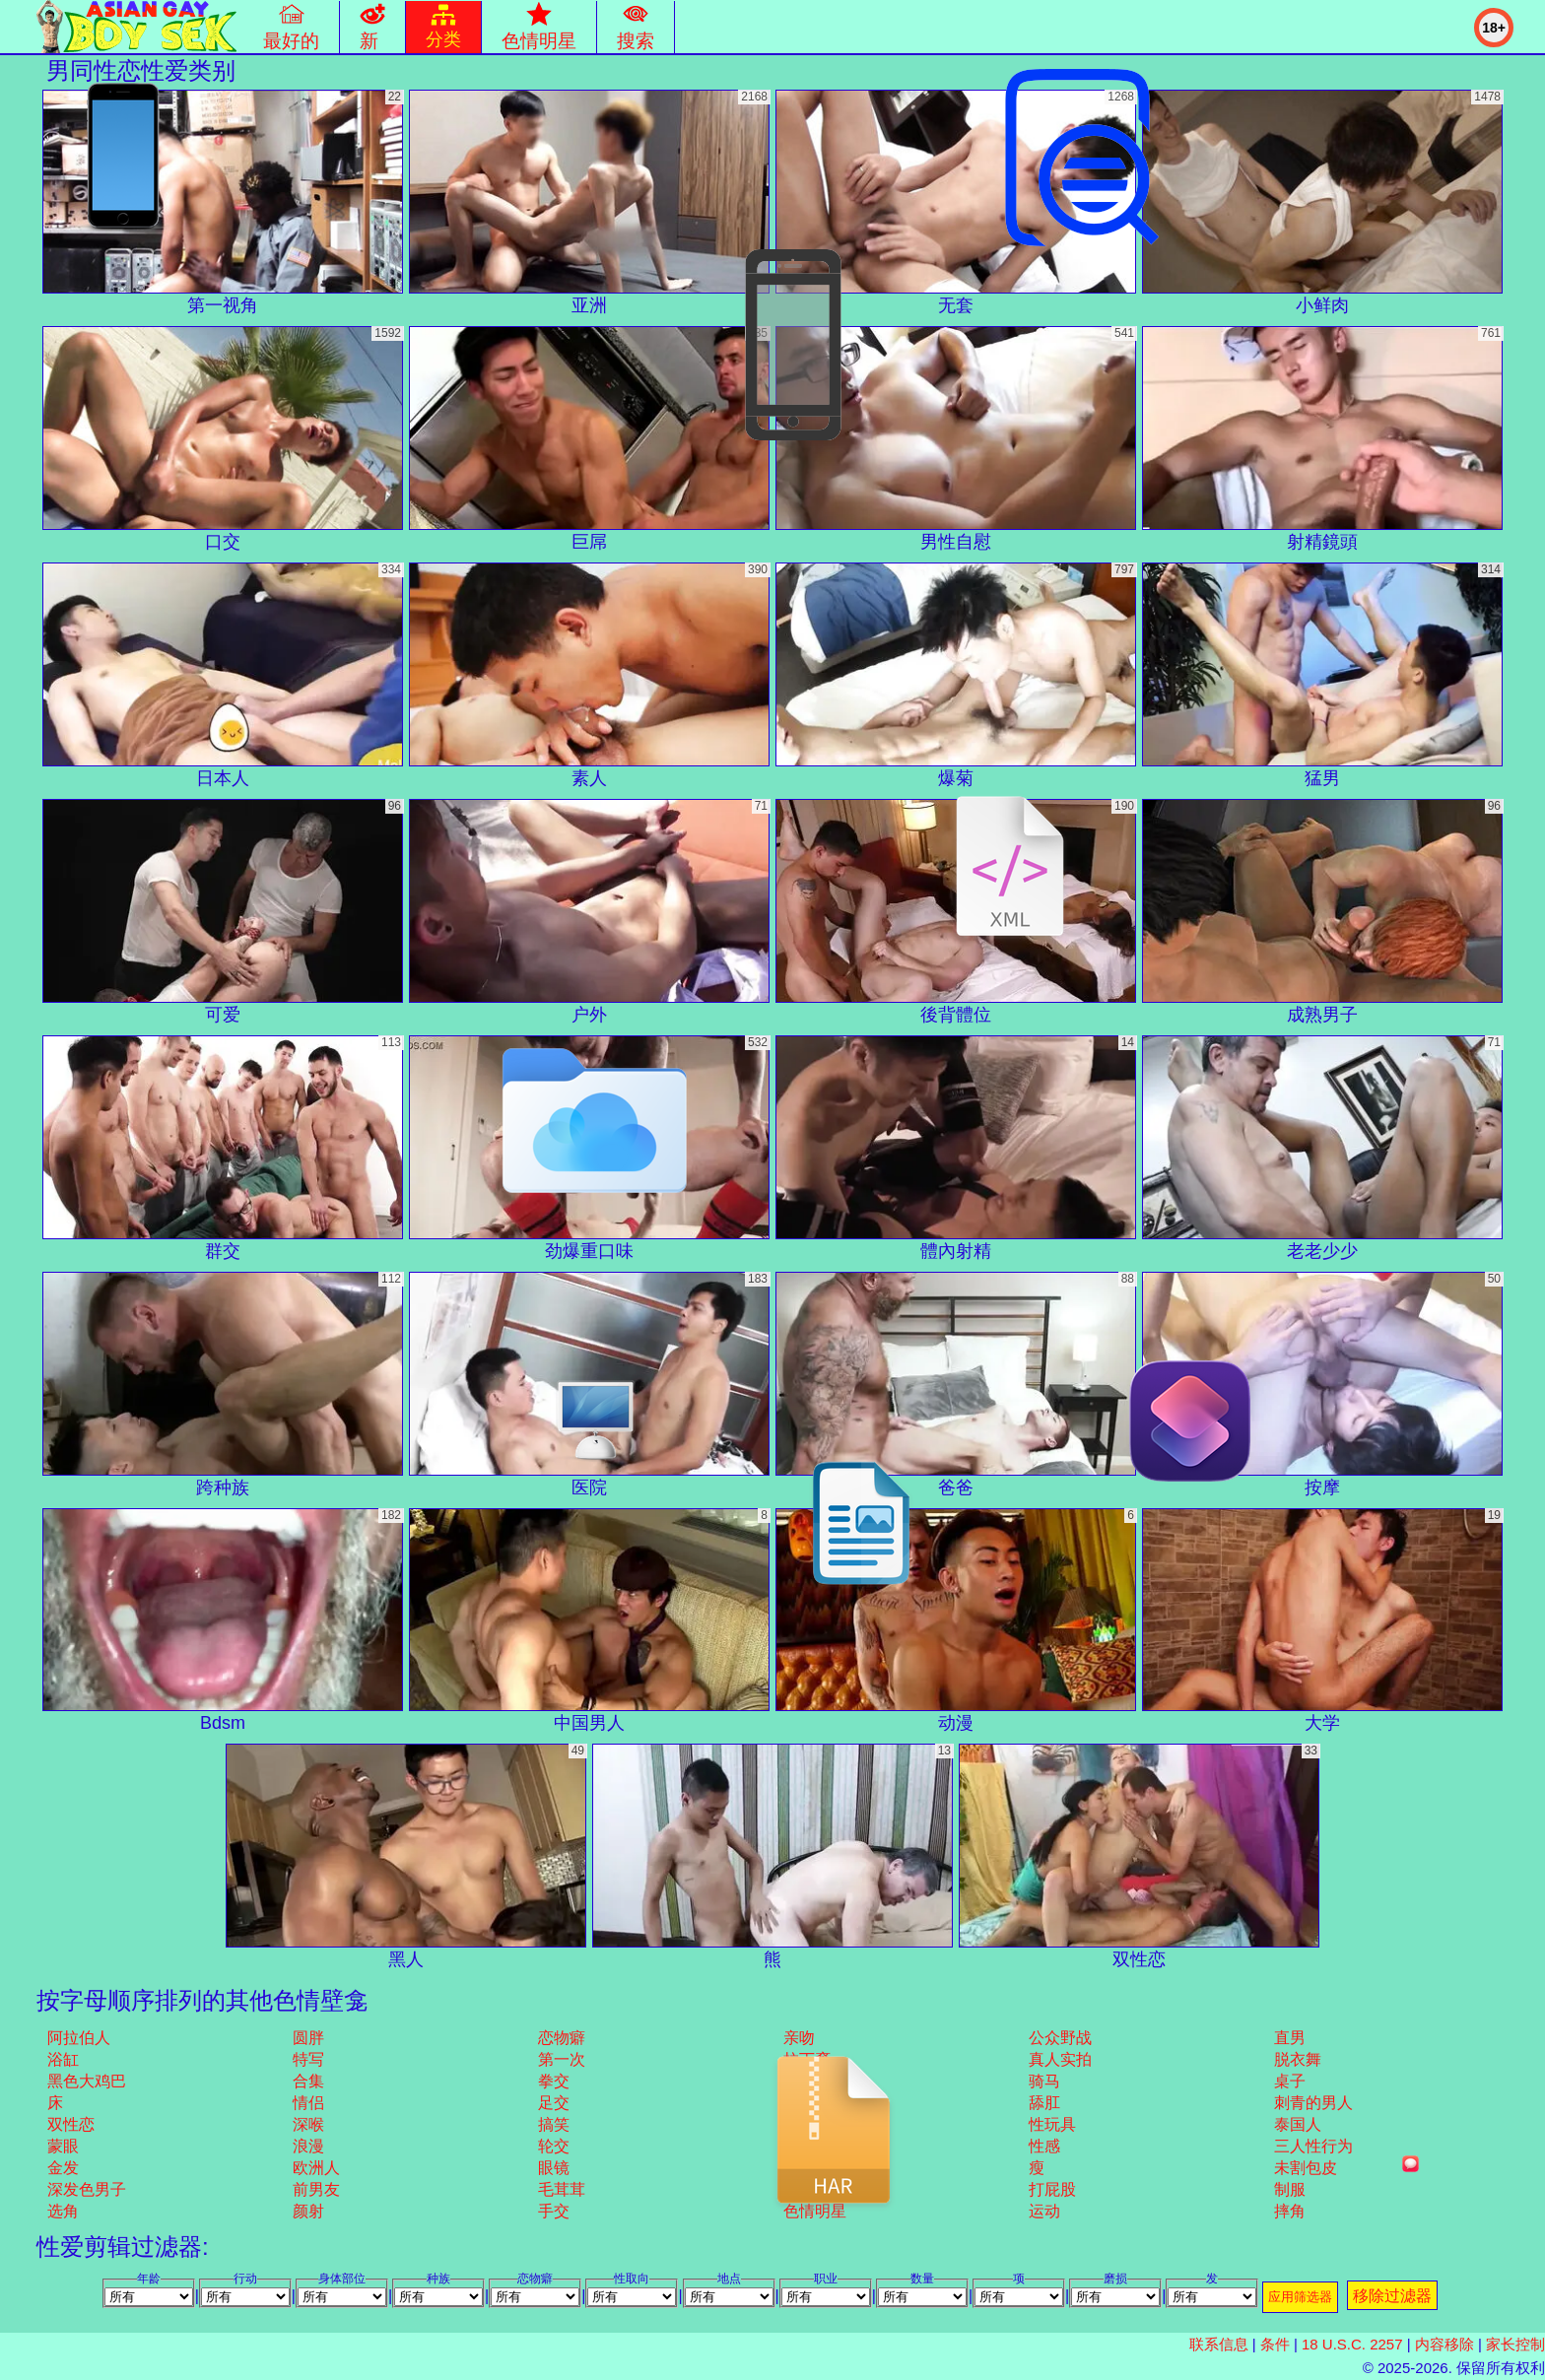 This screenshot has height=2380, width=1545. I want to click on indicates a connected multimedia device, so click(793, 345).